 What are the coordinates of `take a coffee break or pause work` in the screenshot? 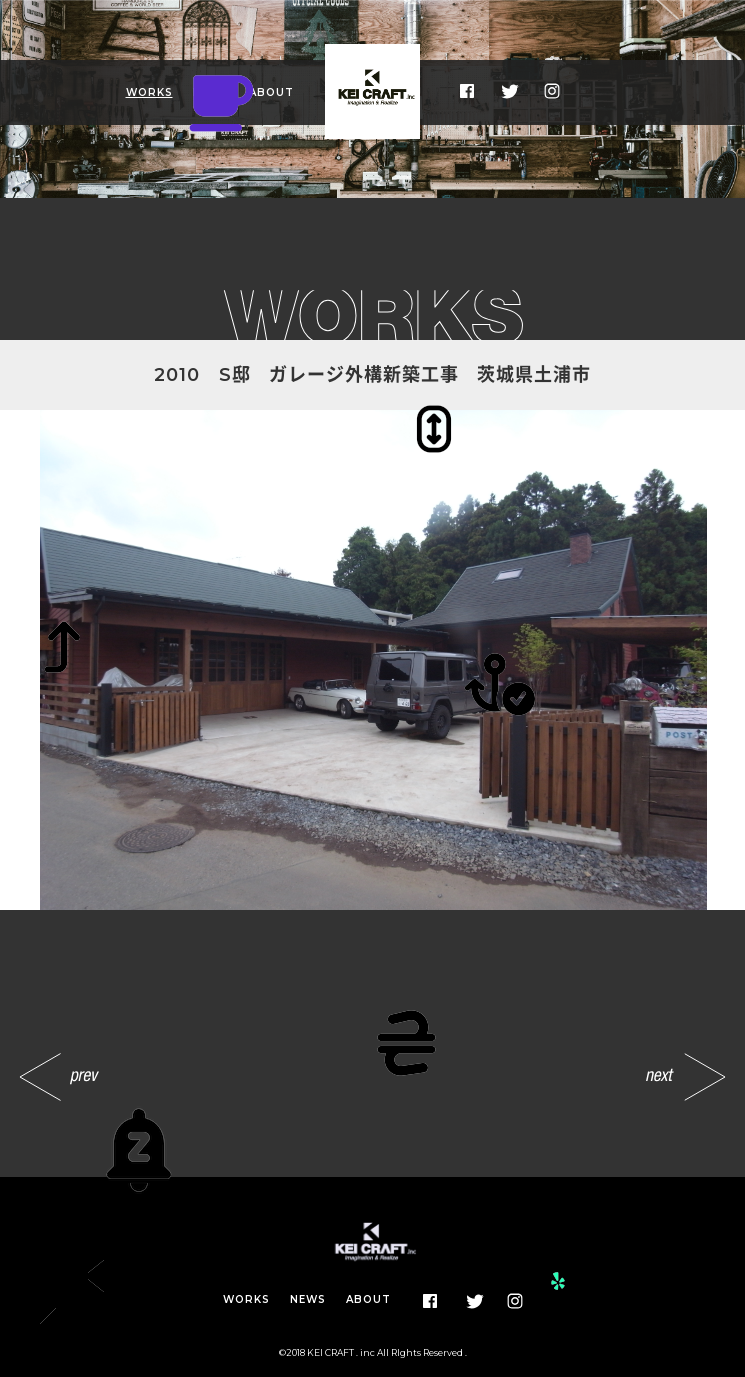 It's located at (219, 101).